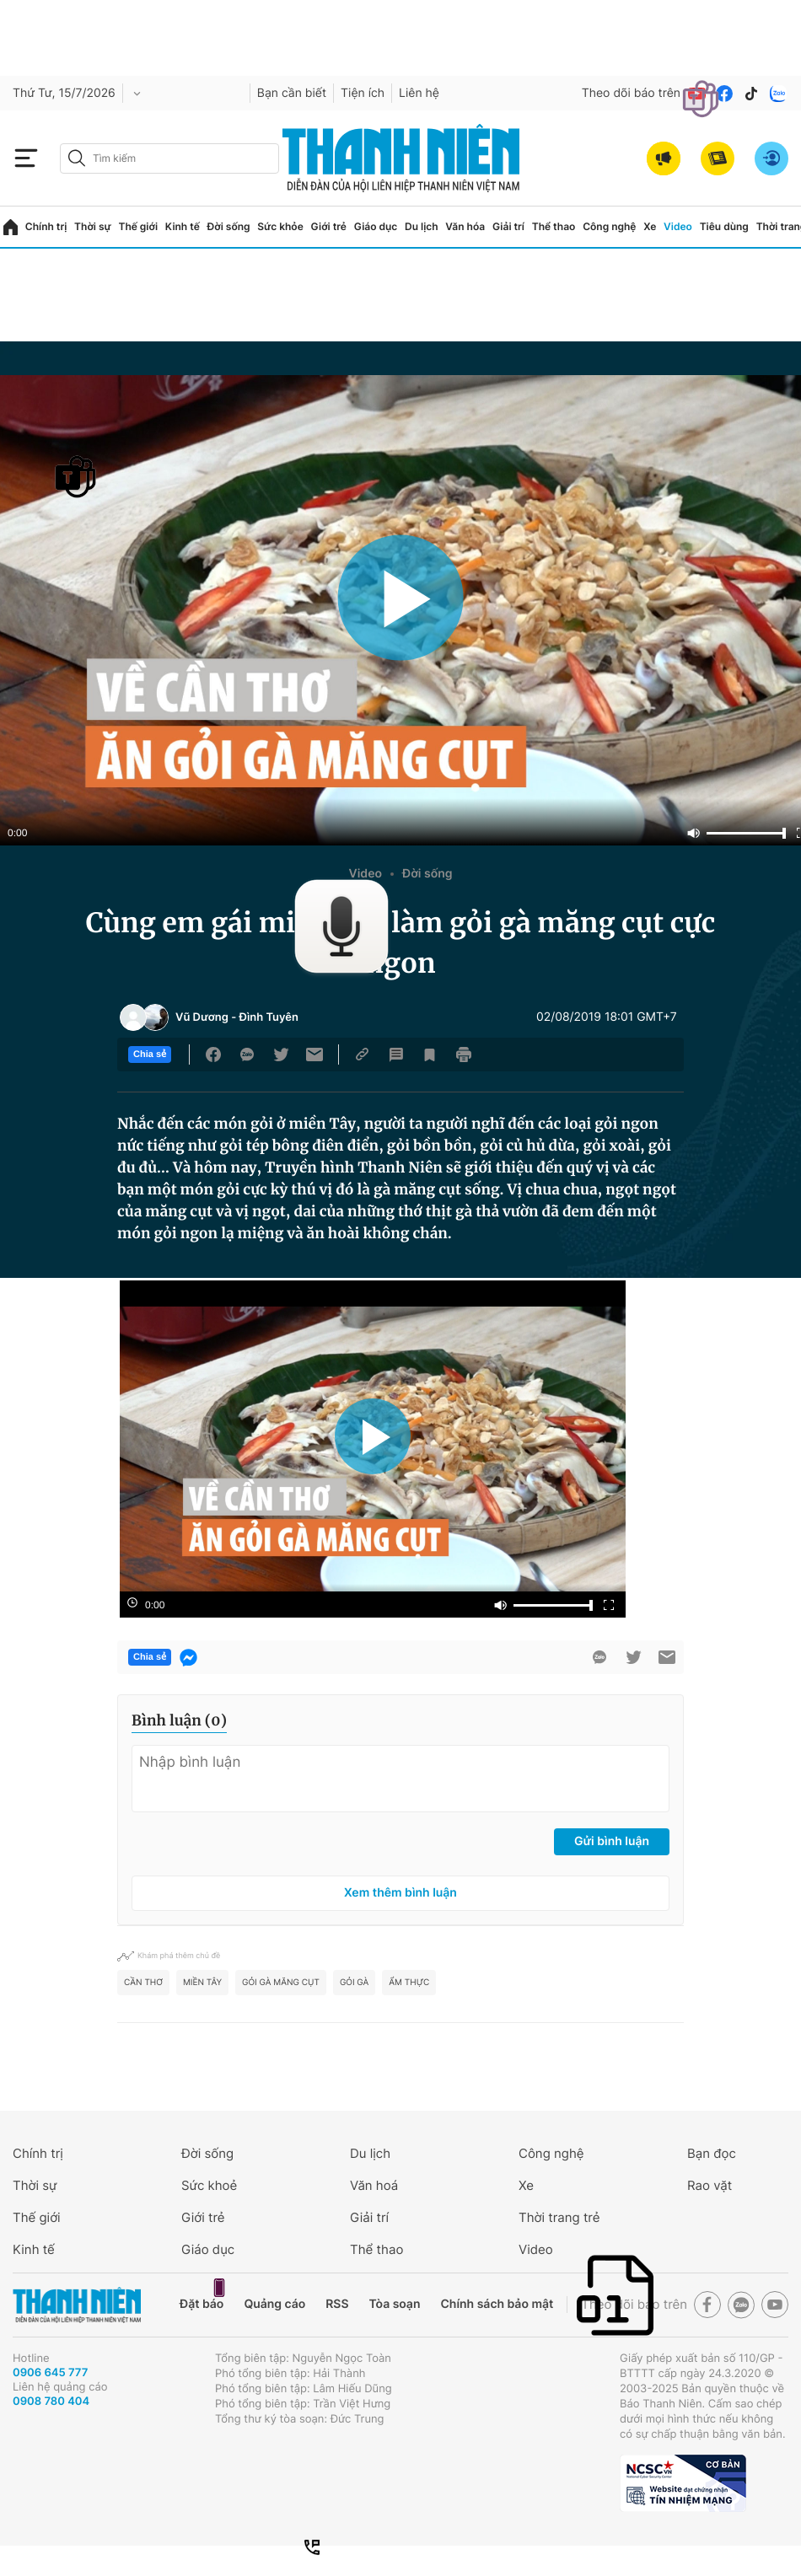 This screenshot has height=2576, width=801. Describe the element at coordinates (621, 2295) in the screenshot. I see `view or open a binary file` at that location.